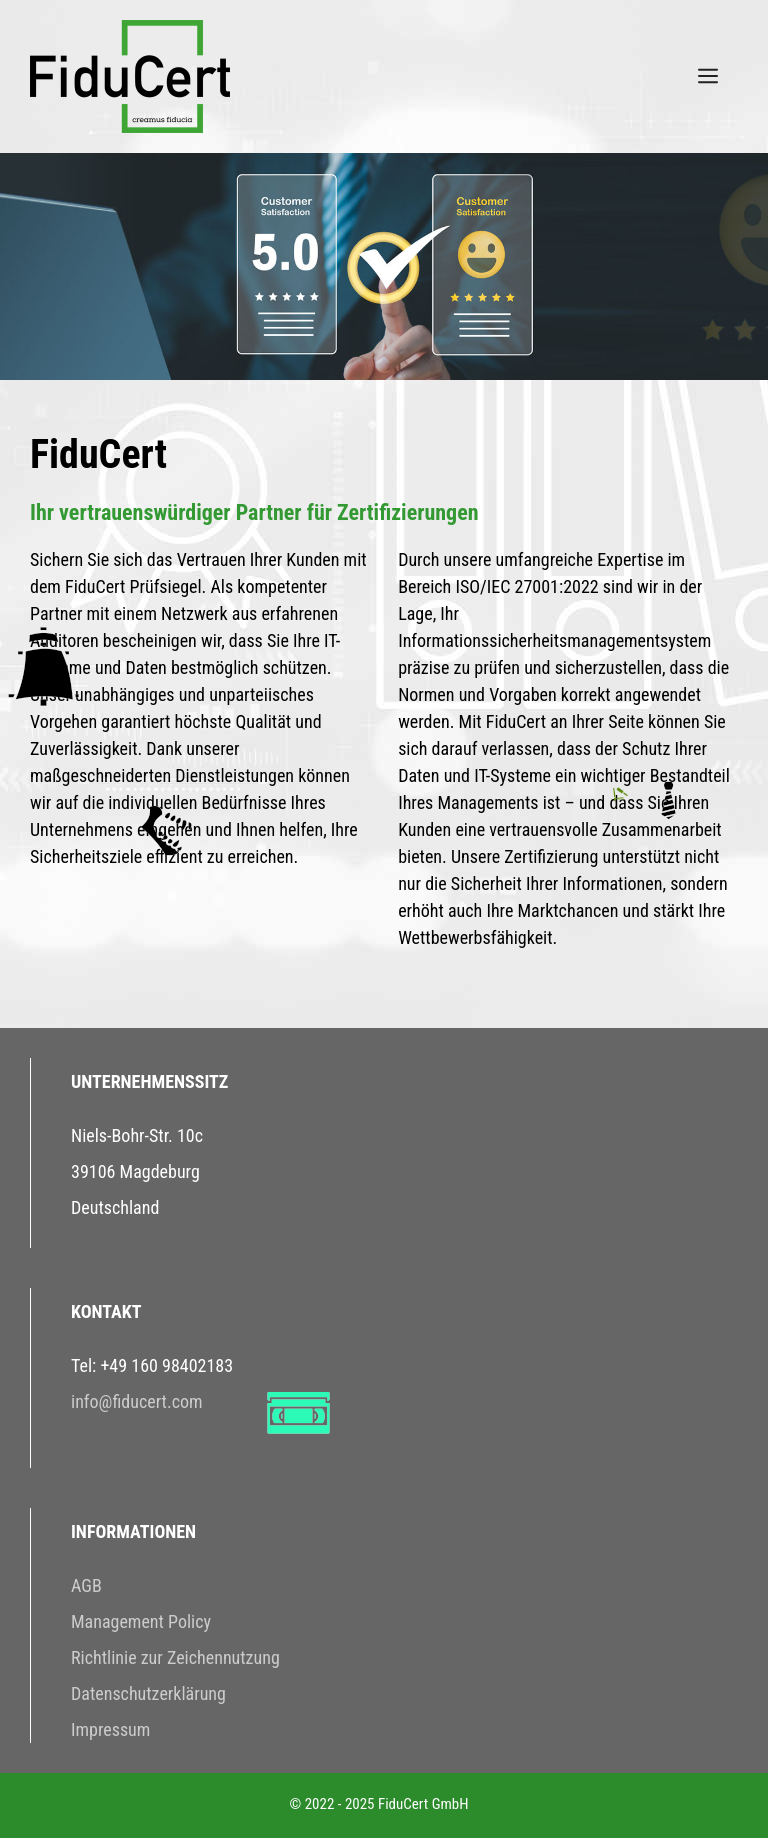  I want to click on access retro or archived video content, so click(298, 1414).